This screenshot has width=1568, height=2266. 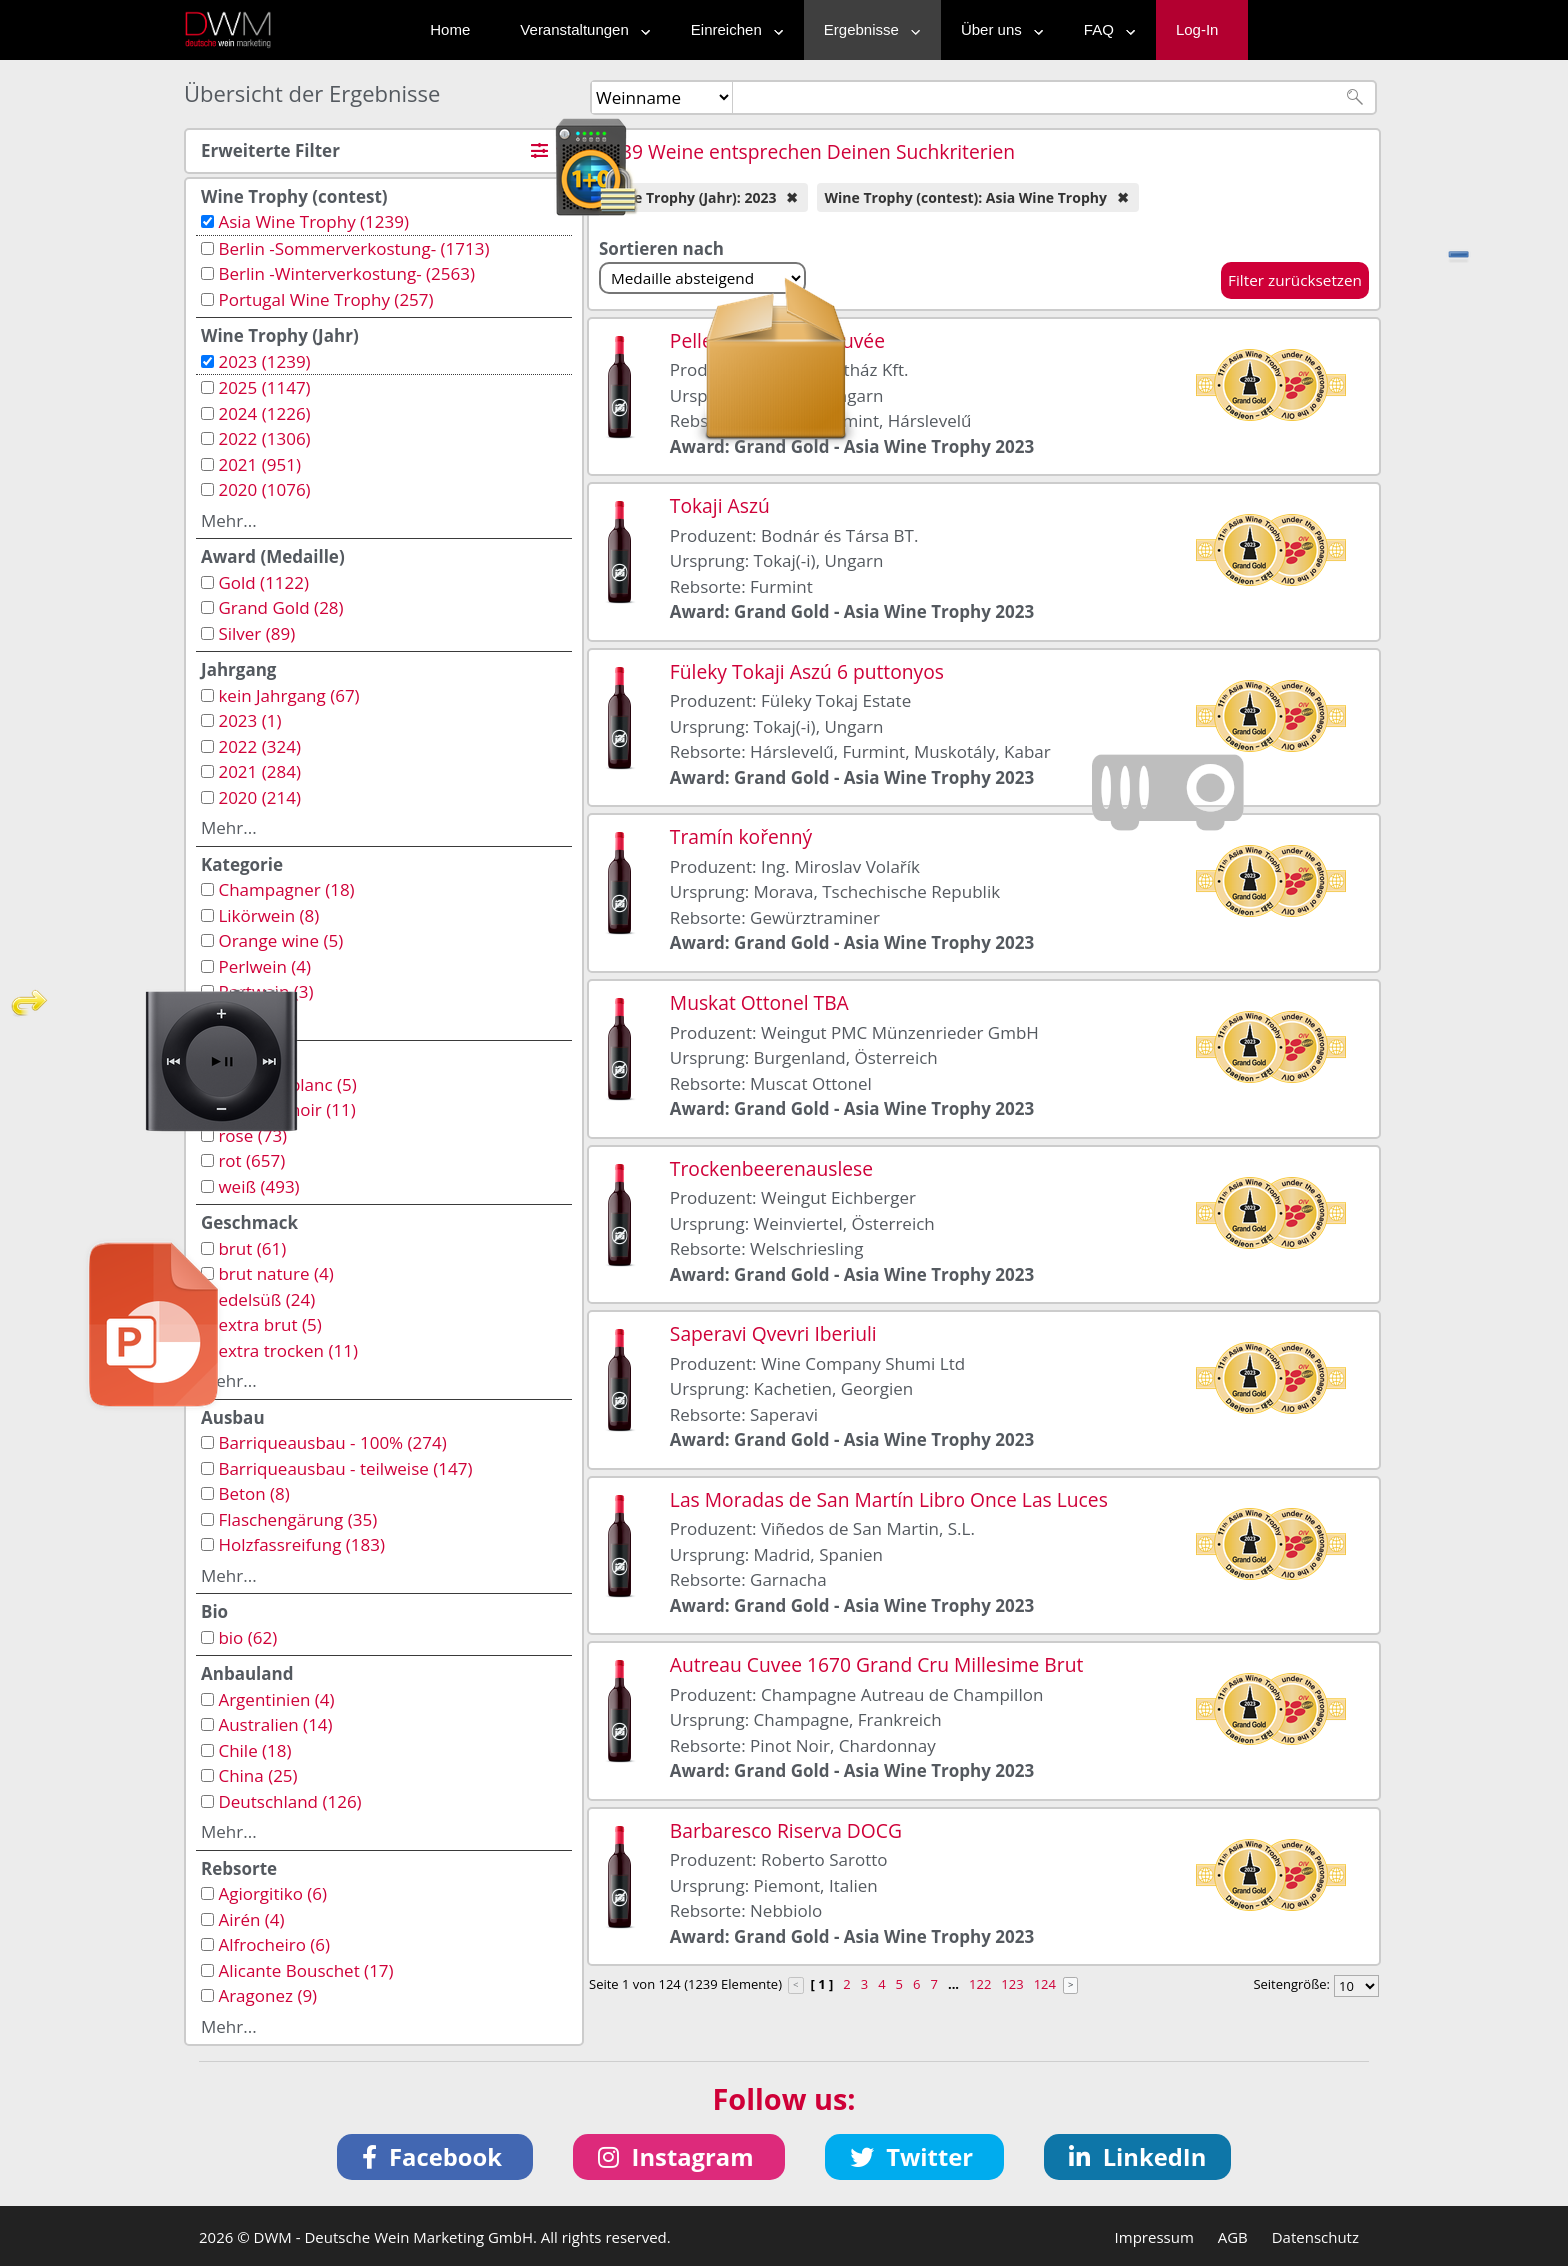 I want to click on remove an item from a list, so click(x=1458, y=255).